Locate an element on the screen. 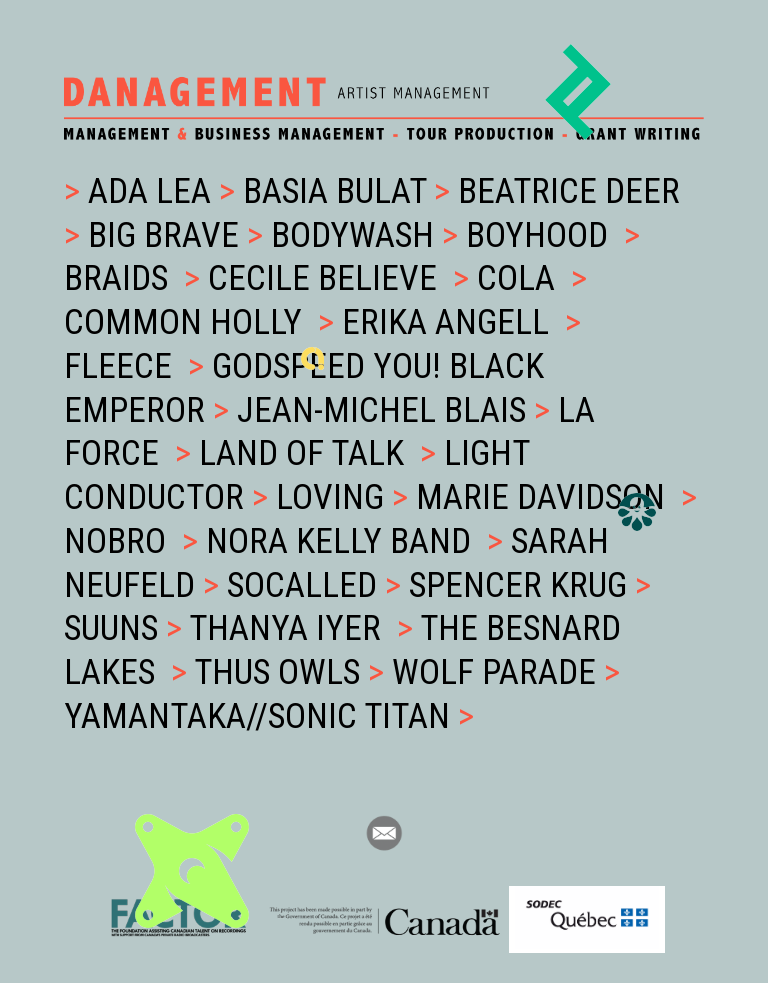 Image resolution: width=768 pixels, height=983 pixels. google admob logo is located at coordinates (312, 358).